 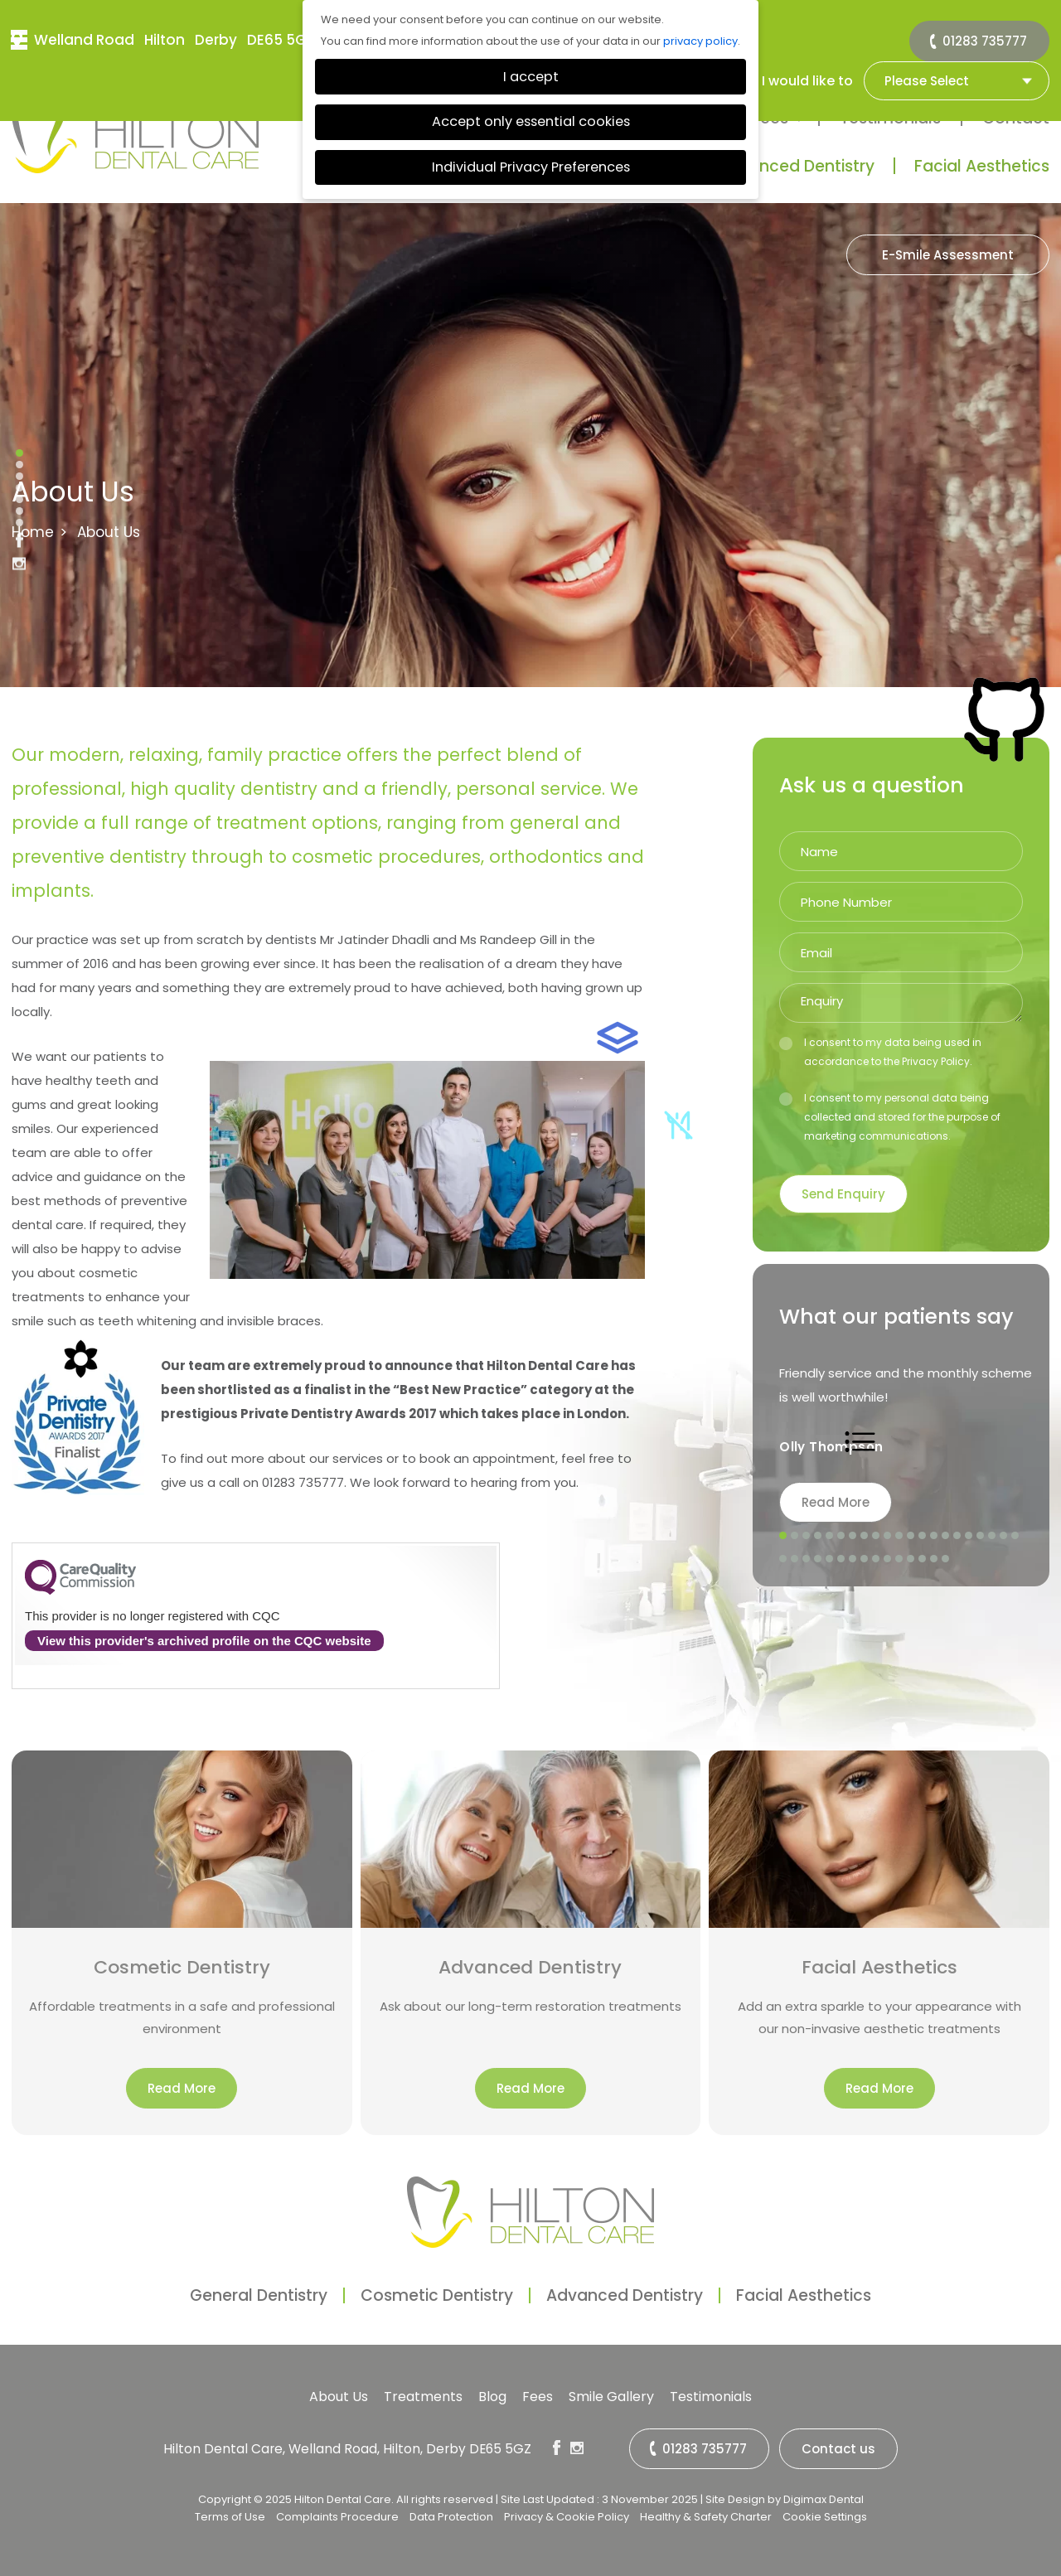 What do you see at coordinates (678, 1125) in the screenshot?
I see `kitchen tools unavailable or disabled` at bounding box center [678, 1125].